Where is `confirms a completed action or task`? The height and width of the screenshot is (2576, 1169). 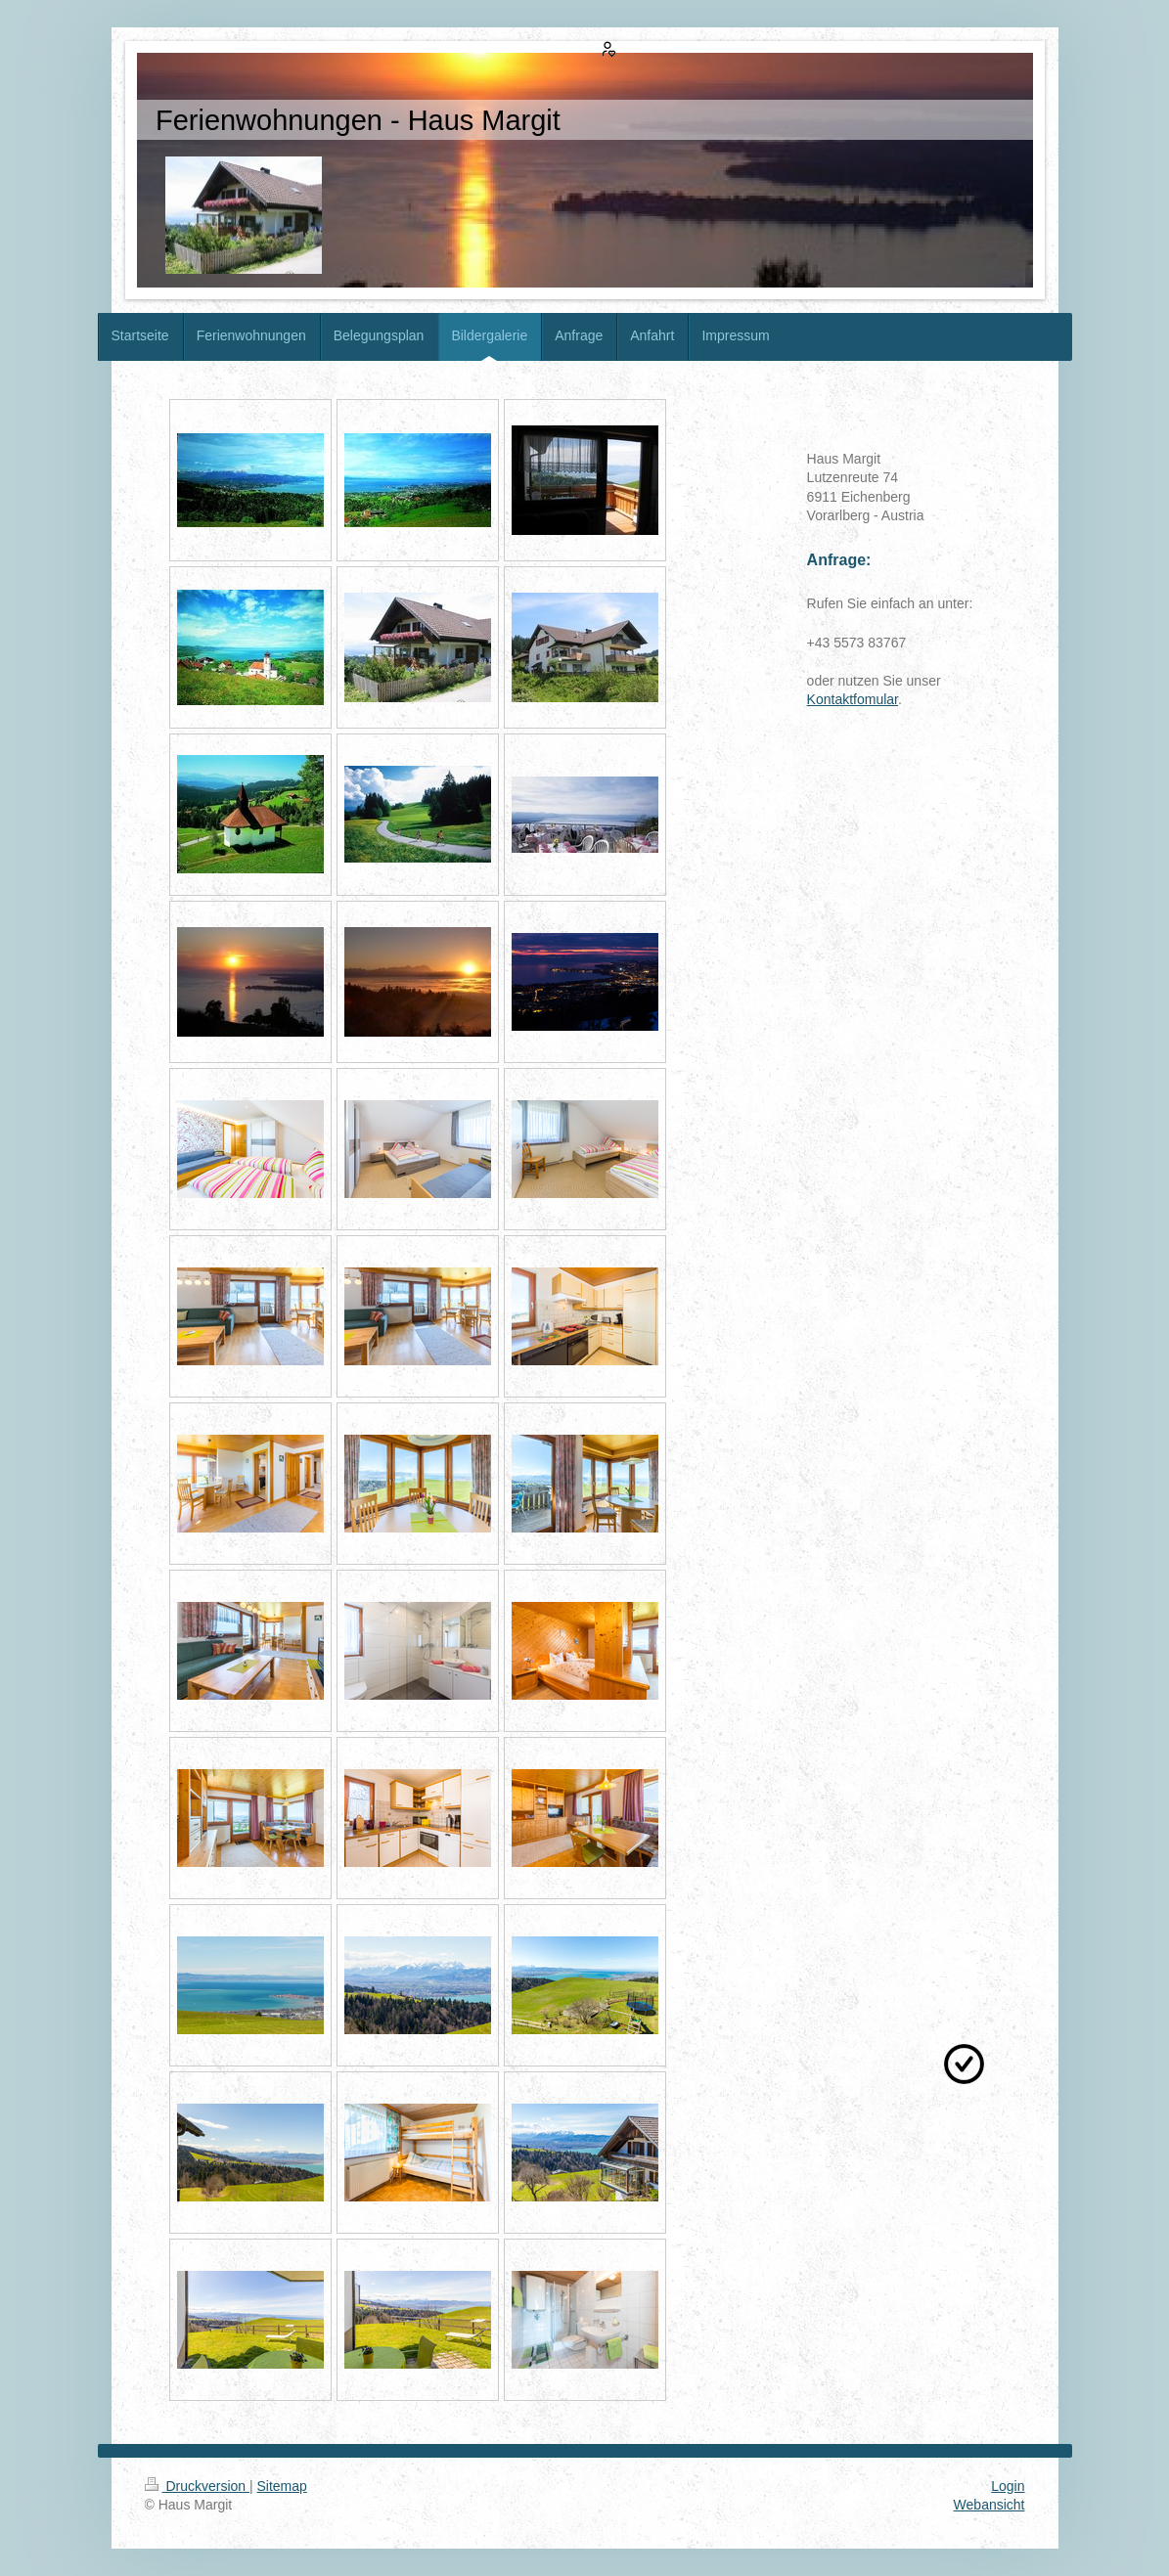 confirms a completed action or task is located at coordinates (964, 2064).